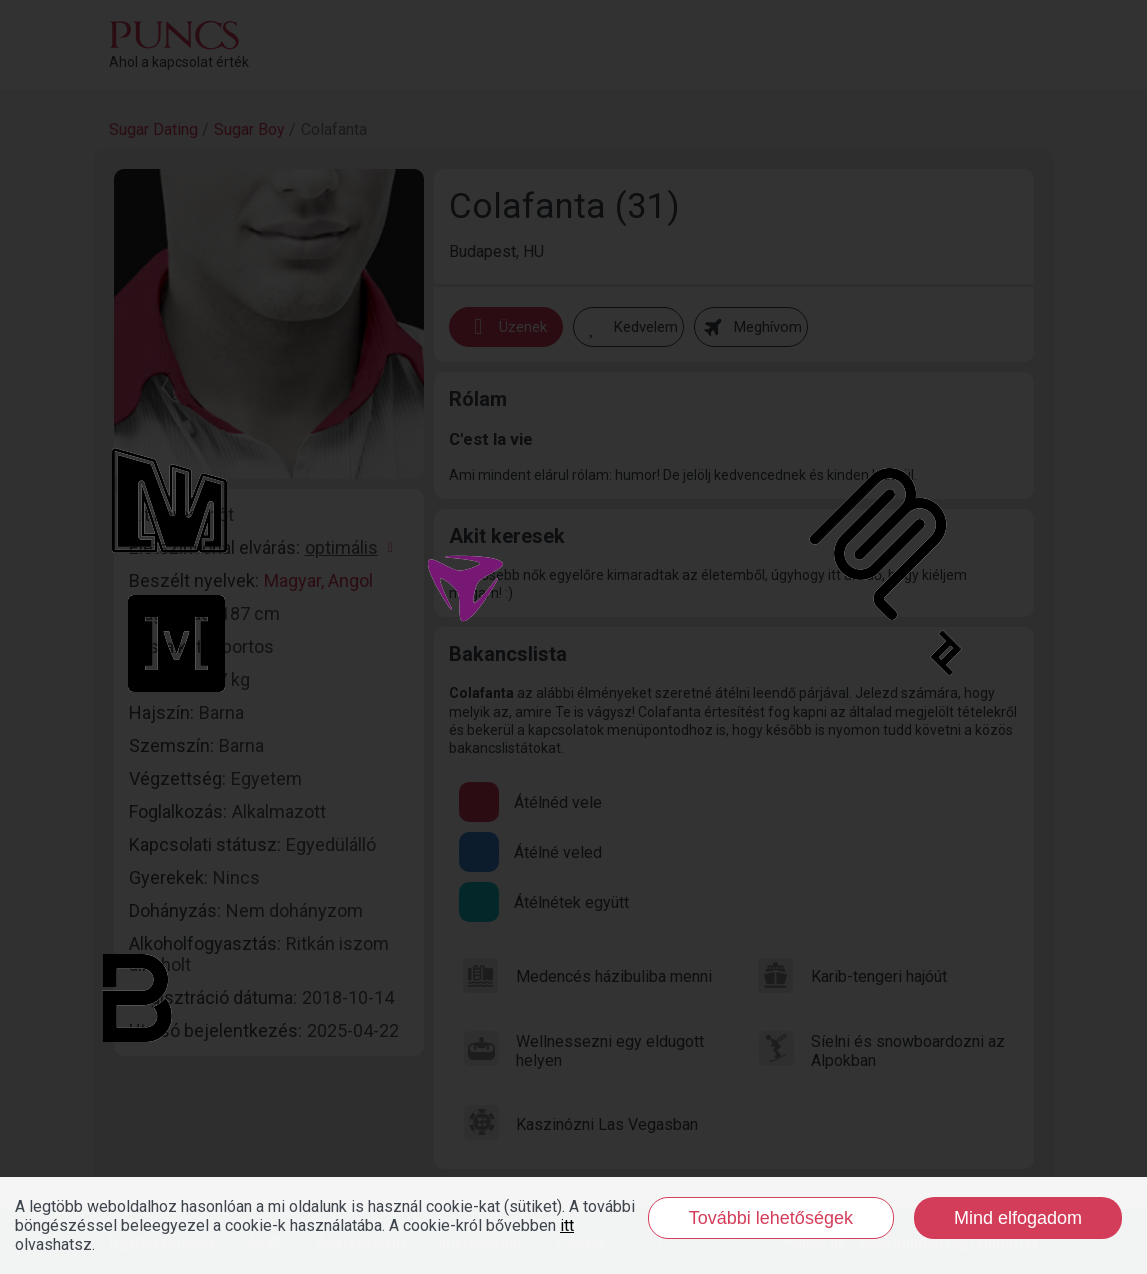  What do you see at coordinates (169, 500) in the screenshot?
I see `visit the AlliedModders community website` at bounding box center [169, 500].